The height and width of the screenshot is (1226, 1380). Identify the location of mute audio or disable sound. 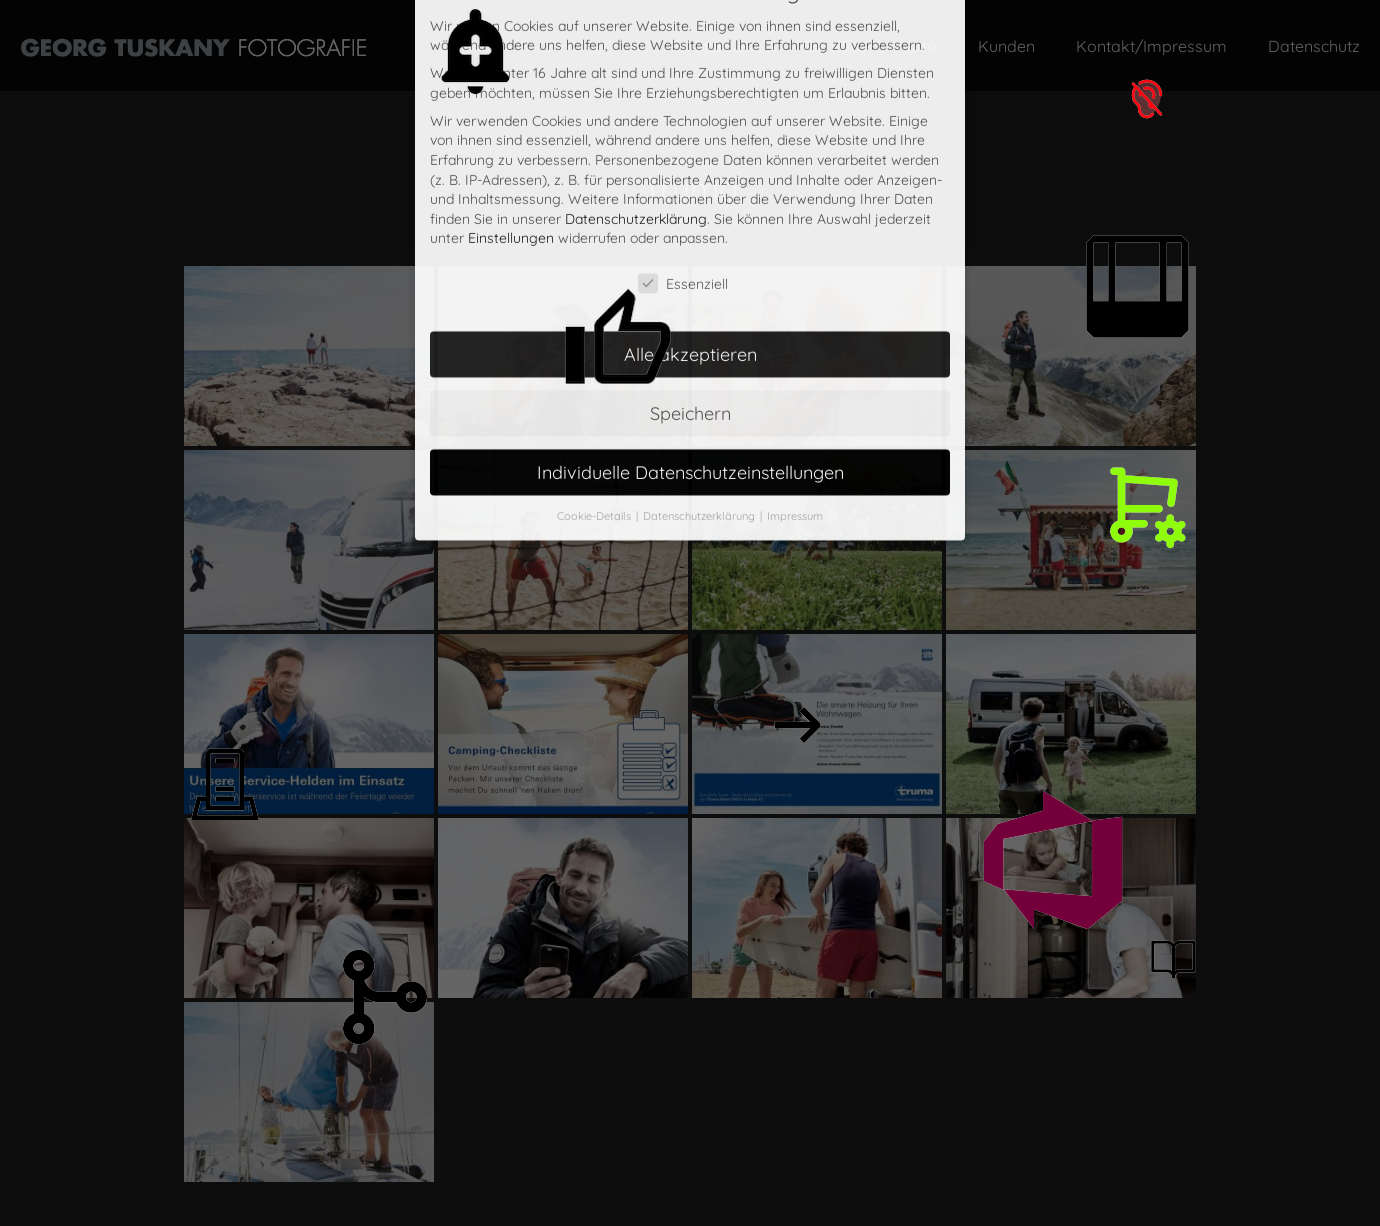
(1147, 99).